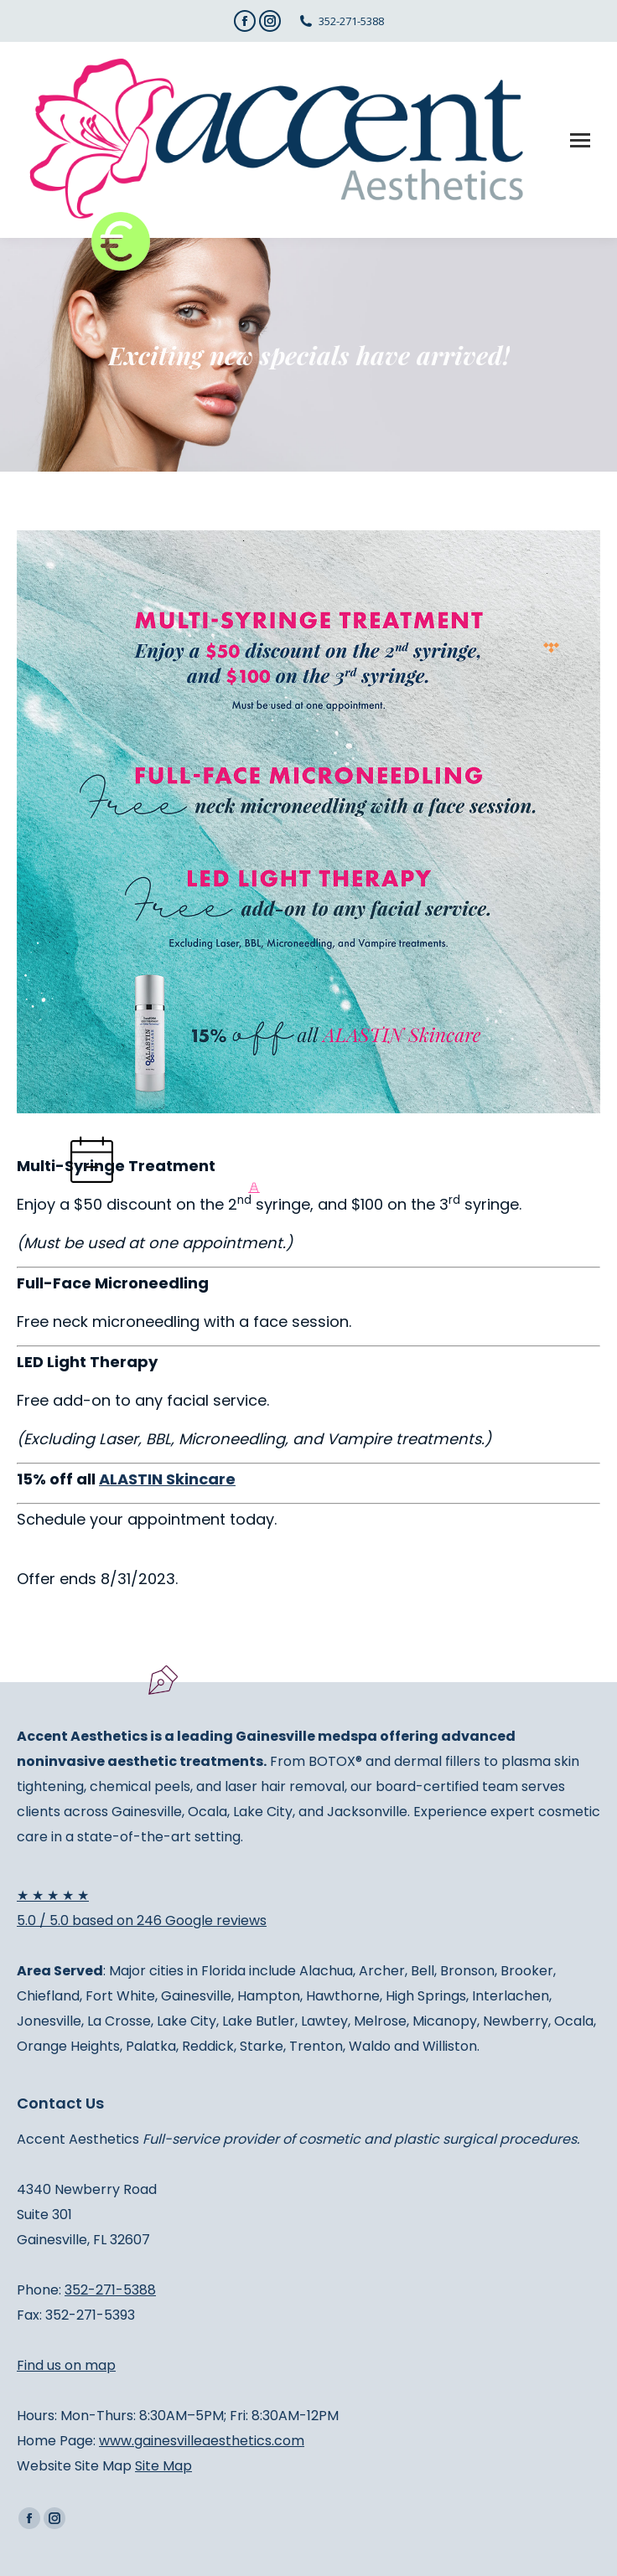 Image resolution: width=617 pixels, height=2576 pixels. What do you see at coordinates (254, 1188) in the screenshot?
I see `indicates area under construction or maintenance` at bounding box center [254, 1188].